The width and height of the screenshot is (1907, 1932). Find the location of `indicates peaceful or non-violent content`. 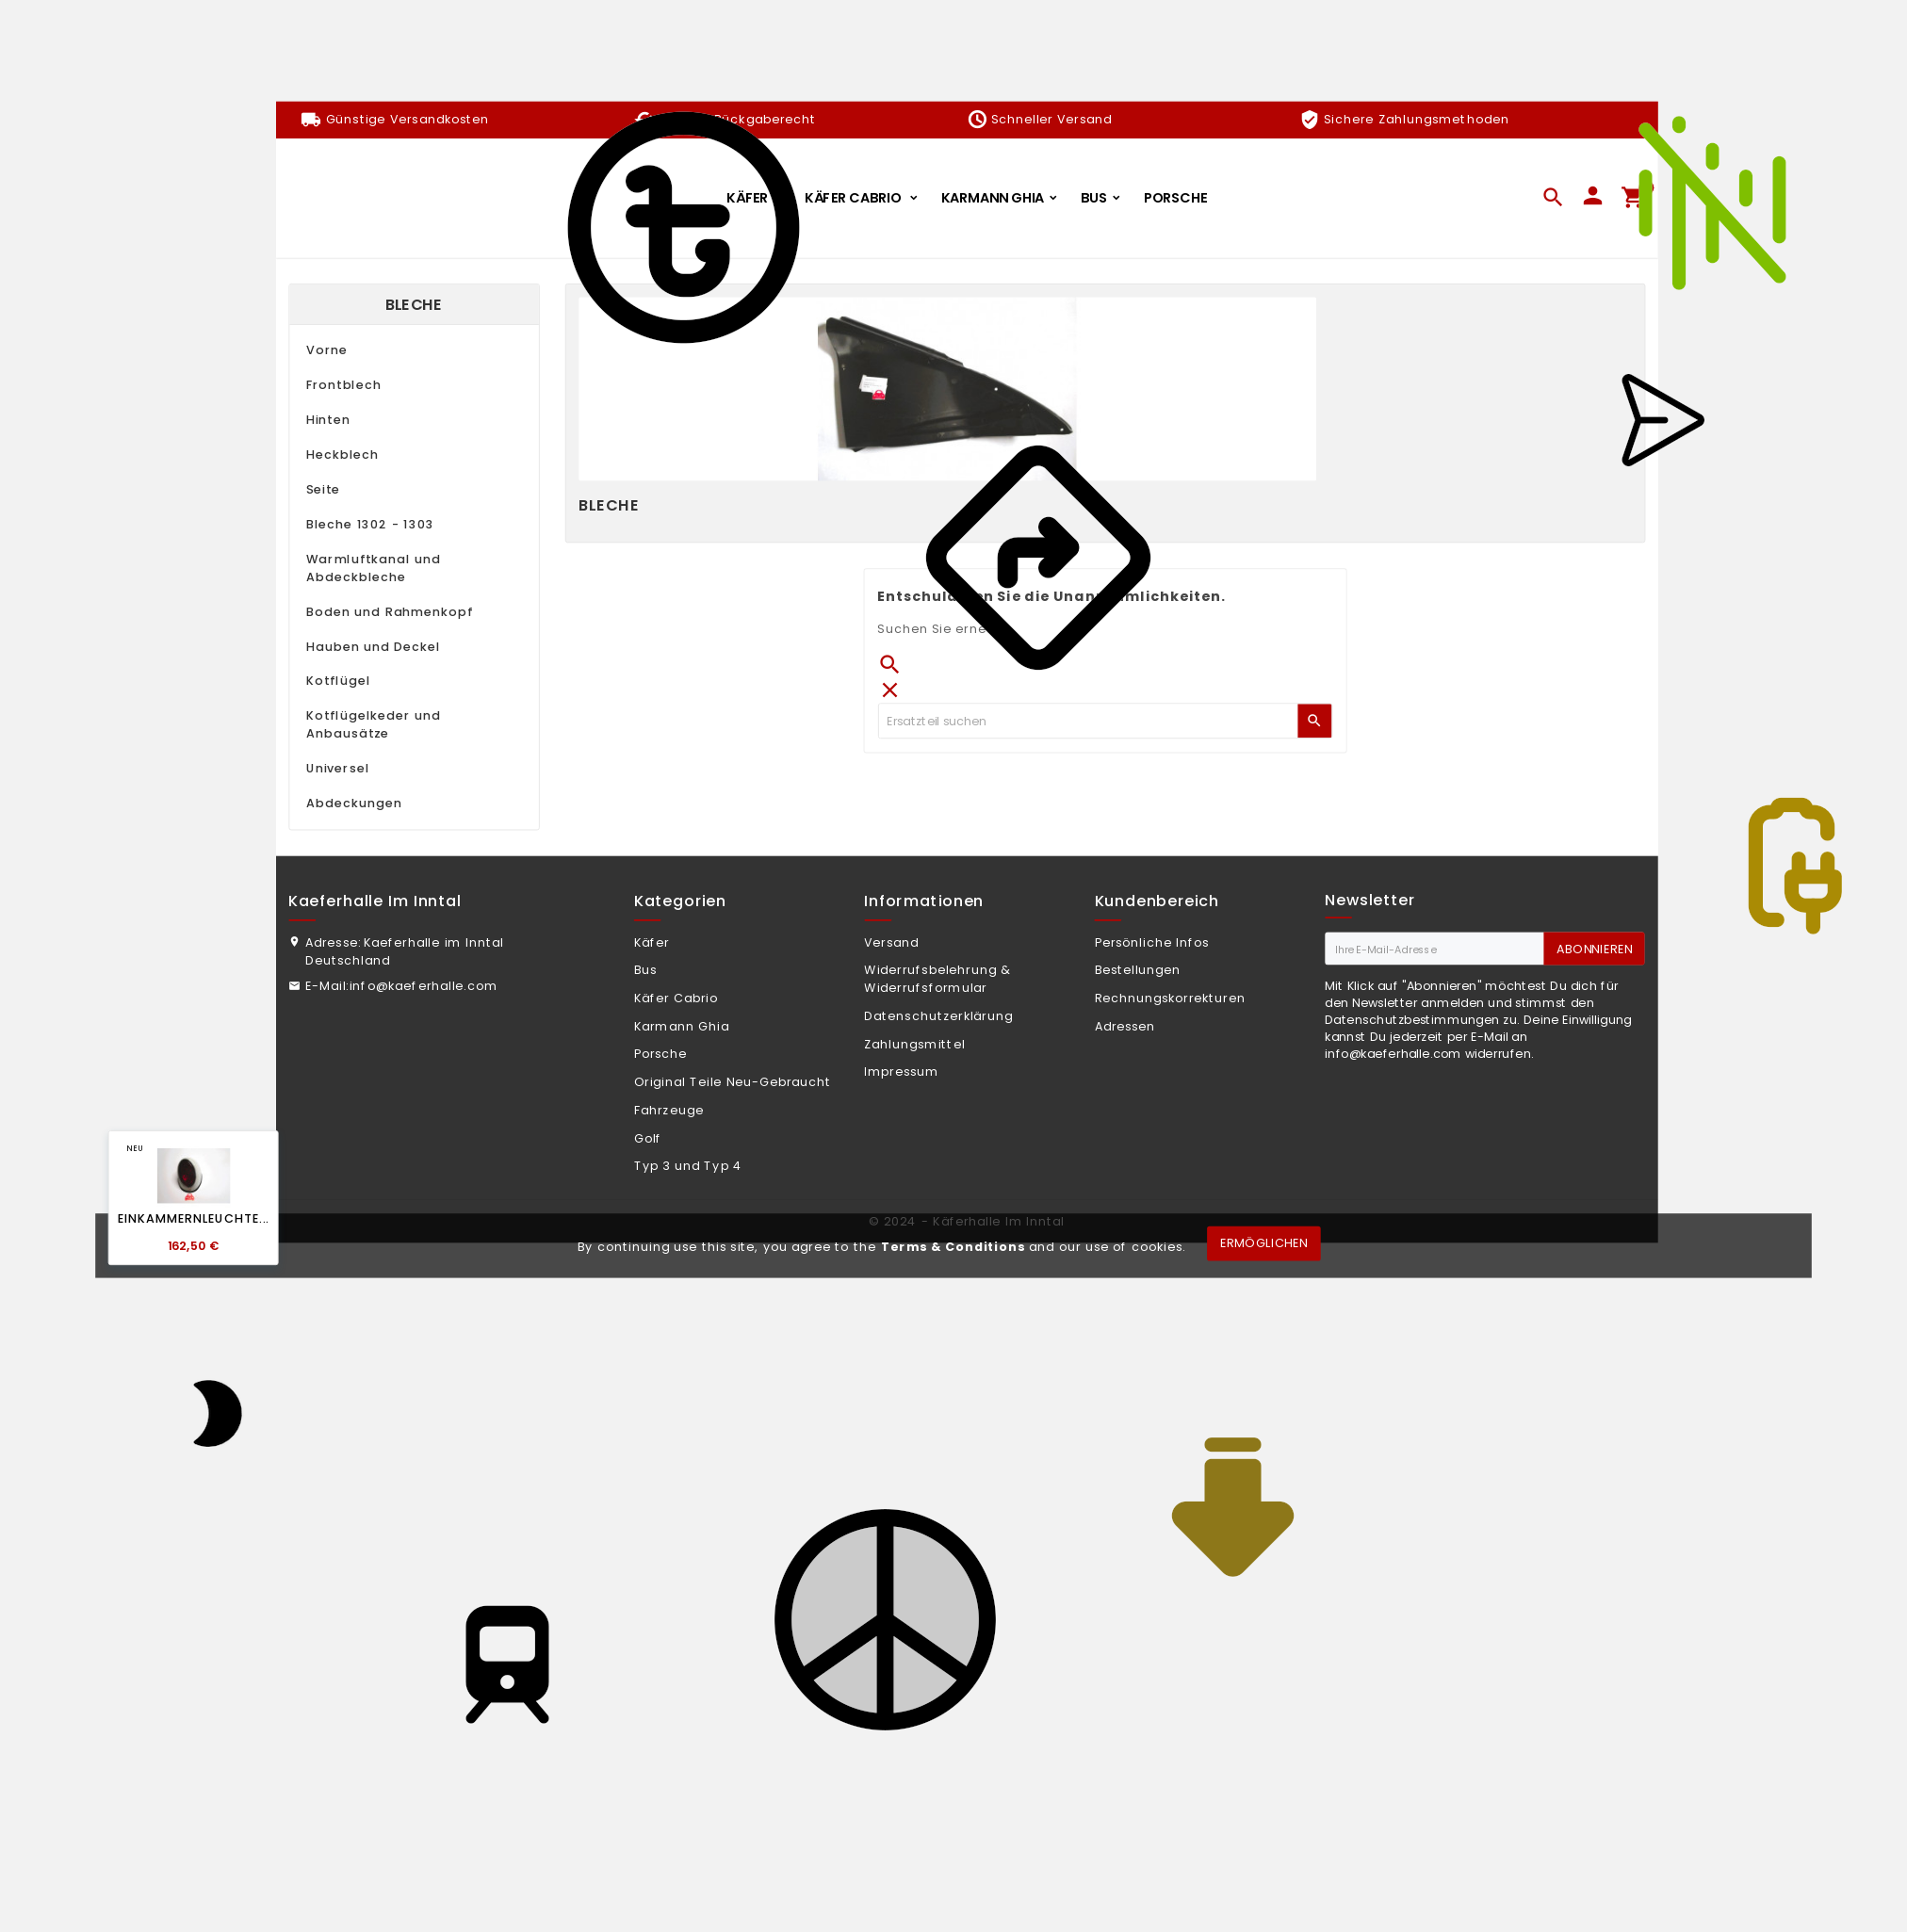

indicates peaceful or non-violent content is located at coordinates (885, 1619).